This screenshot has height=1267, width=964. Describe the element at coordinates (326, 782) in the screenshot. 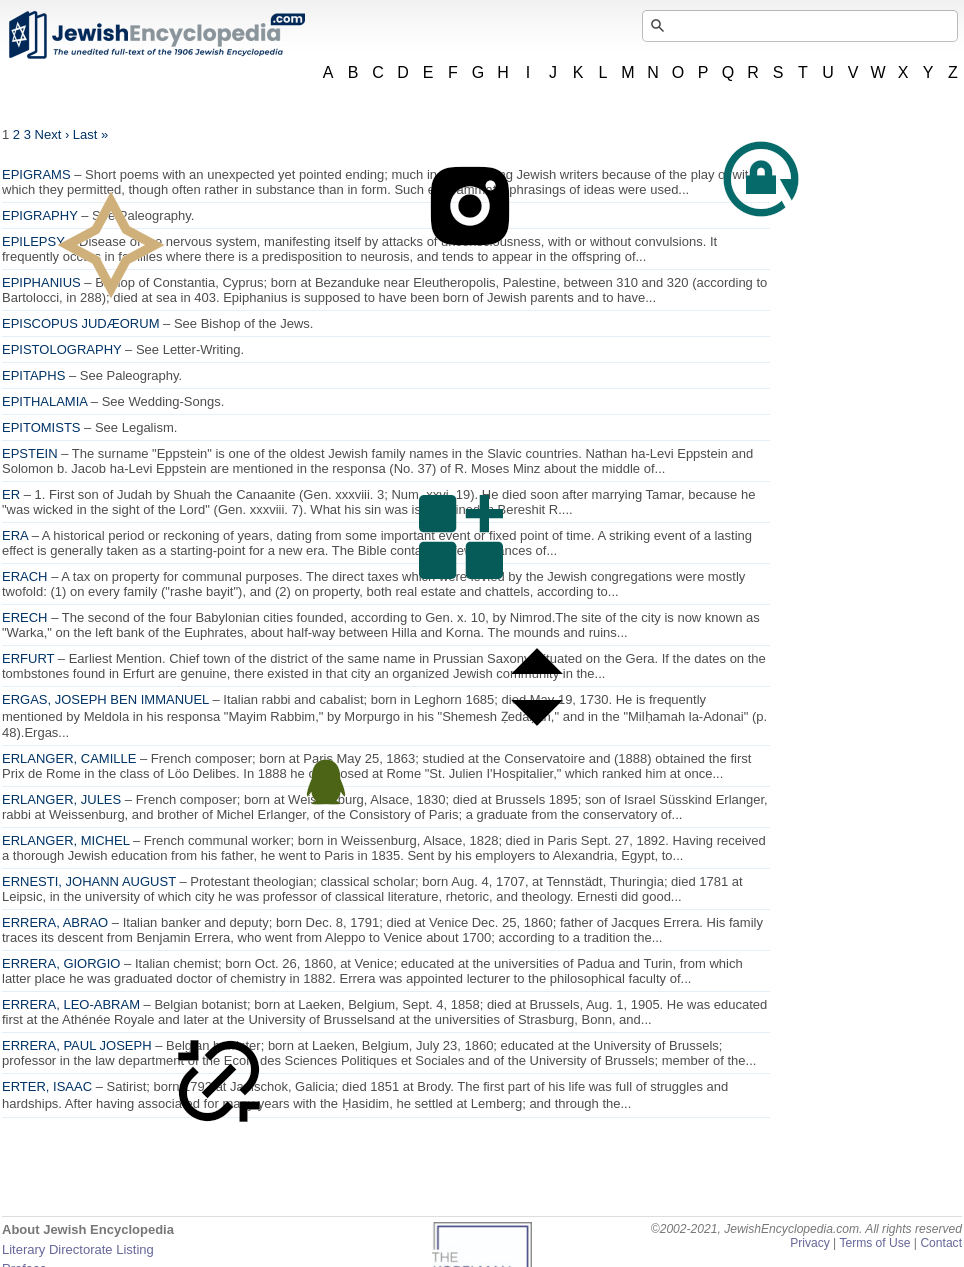

I see `open QQ messenger app` at that location.